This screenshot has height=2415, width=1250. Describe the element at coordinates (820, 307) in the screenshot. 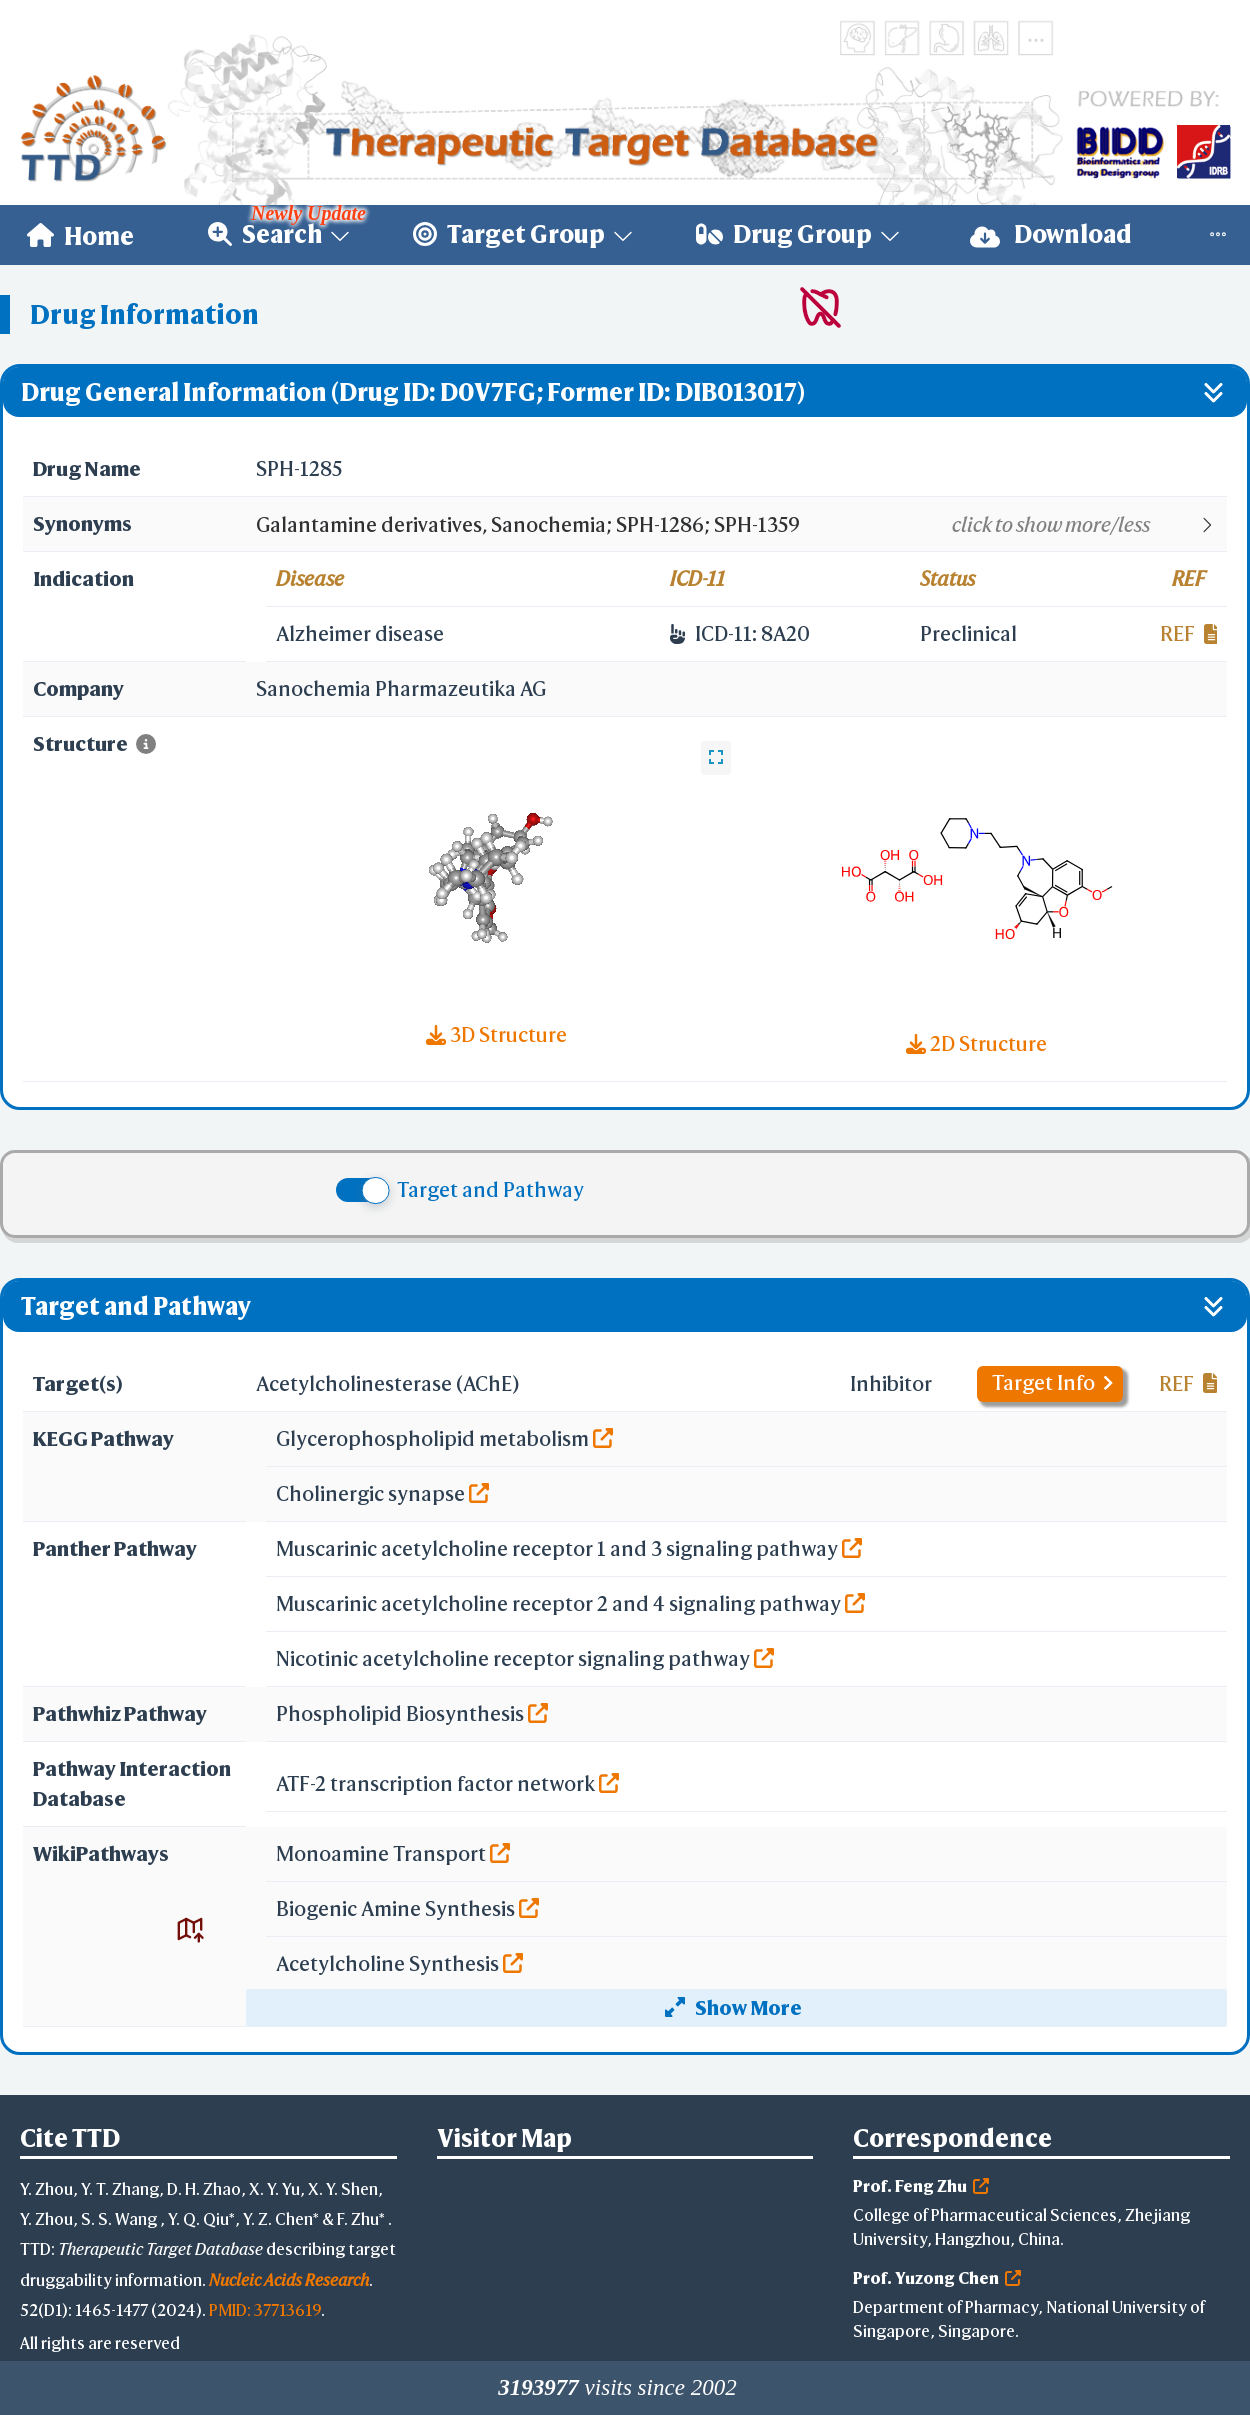

I see `dental services unavailable` at that location.